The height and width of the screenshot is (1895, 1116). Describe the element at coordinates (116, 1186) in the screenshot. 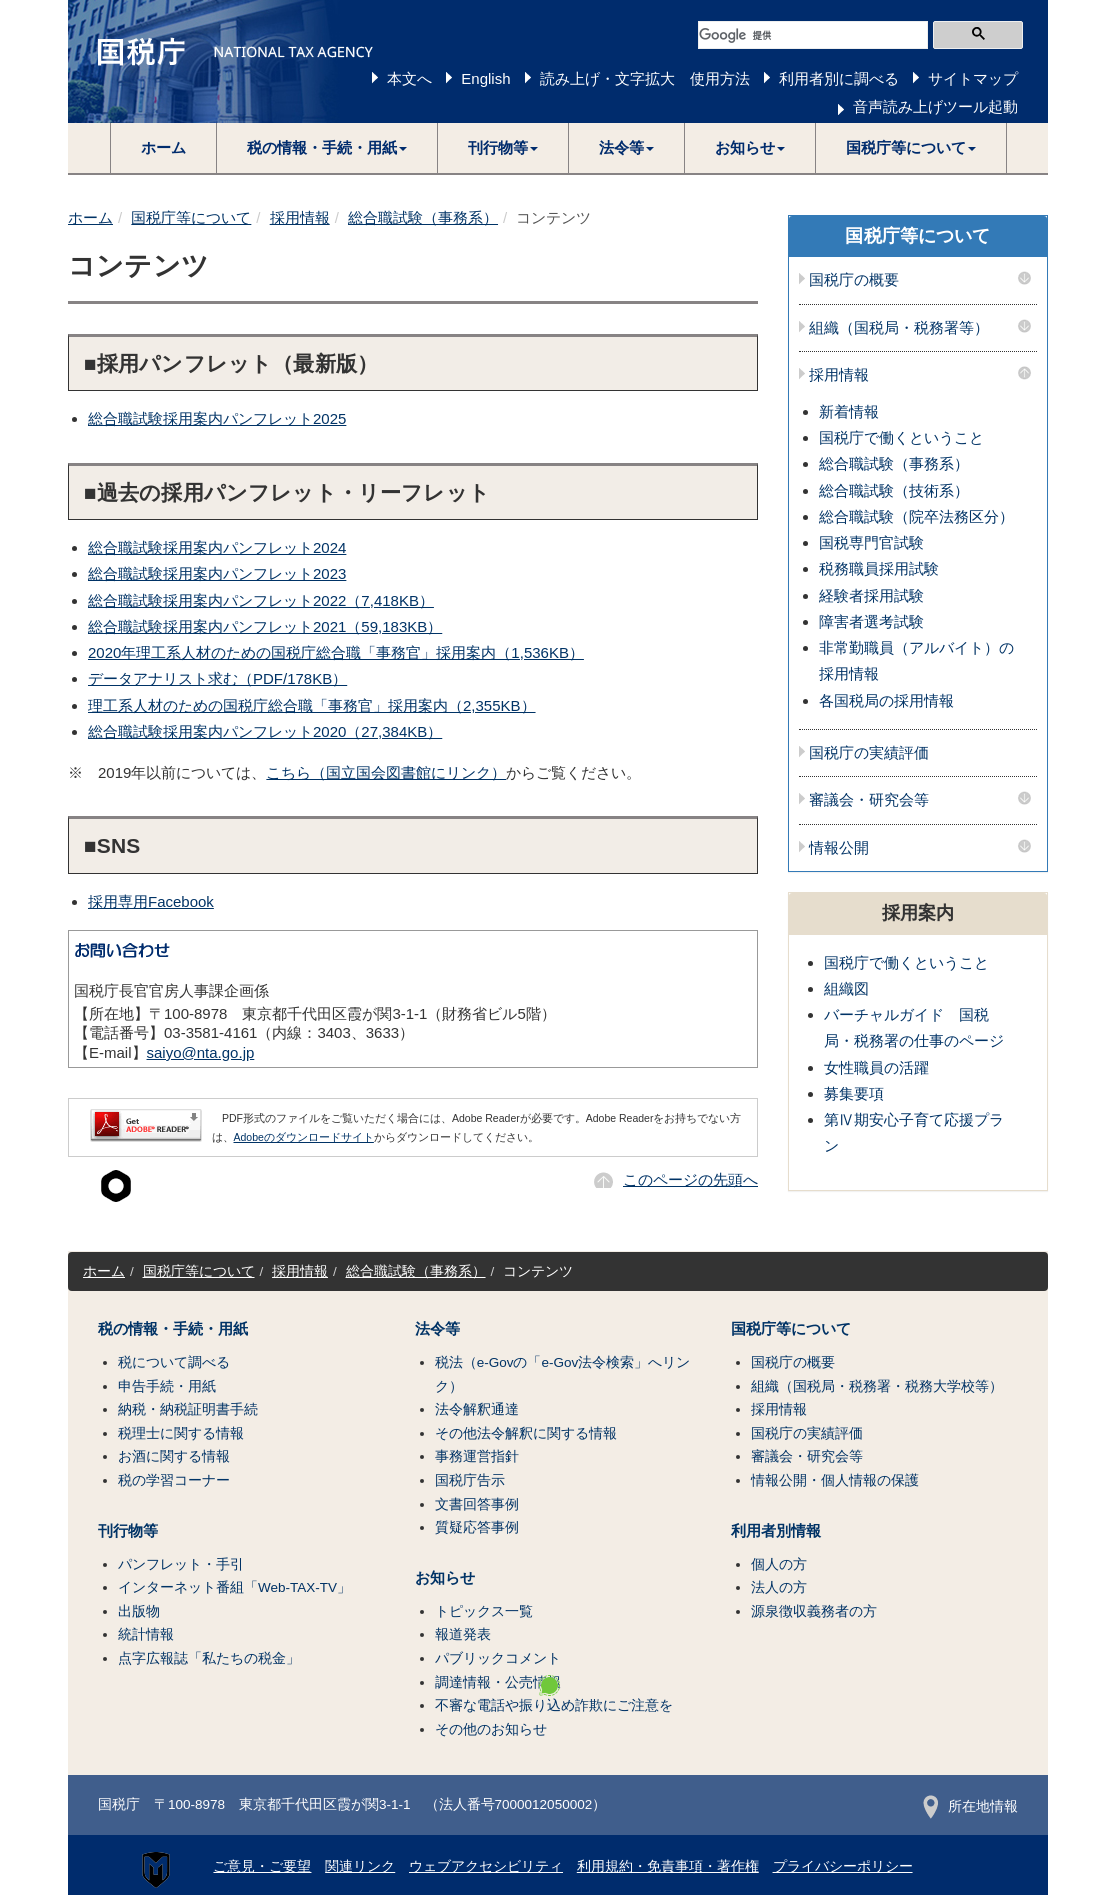

I see `open medusa commerce dashboard` at that location.